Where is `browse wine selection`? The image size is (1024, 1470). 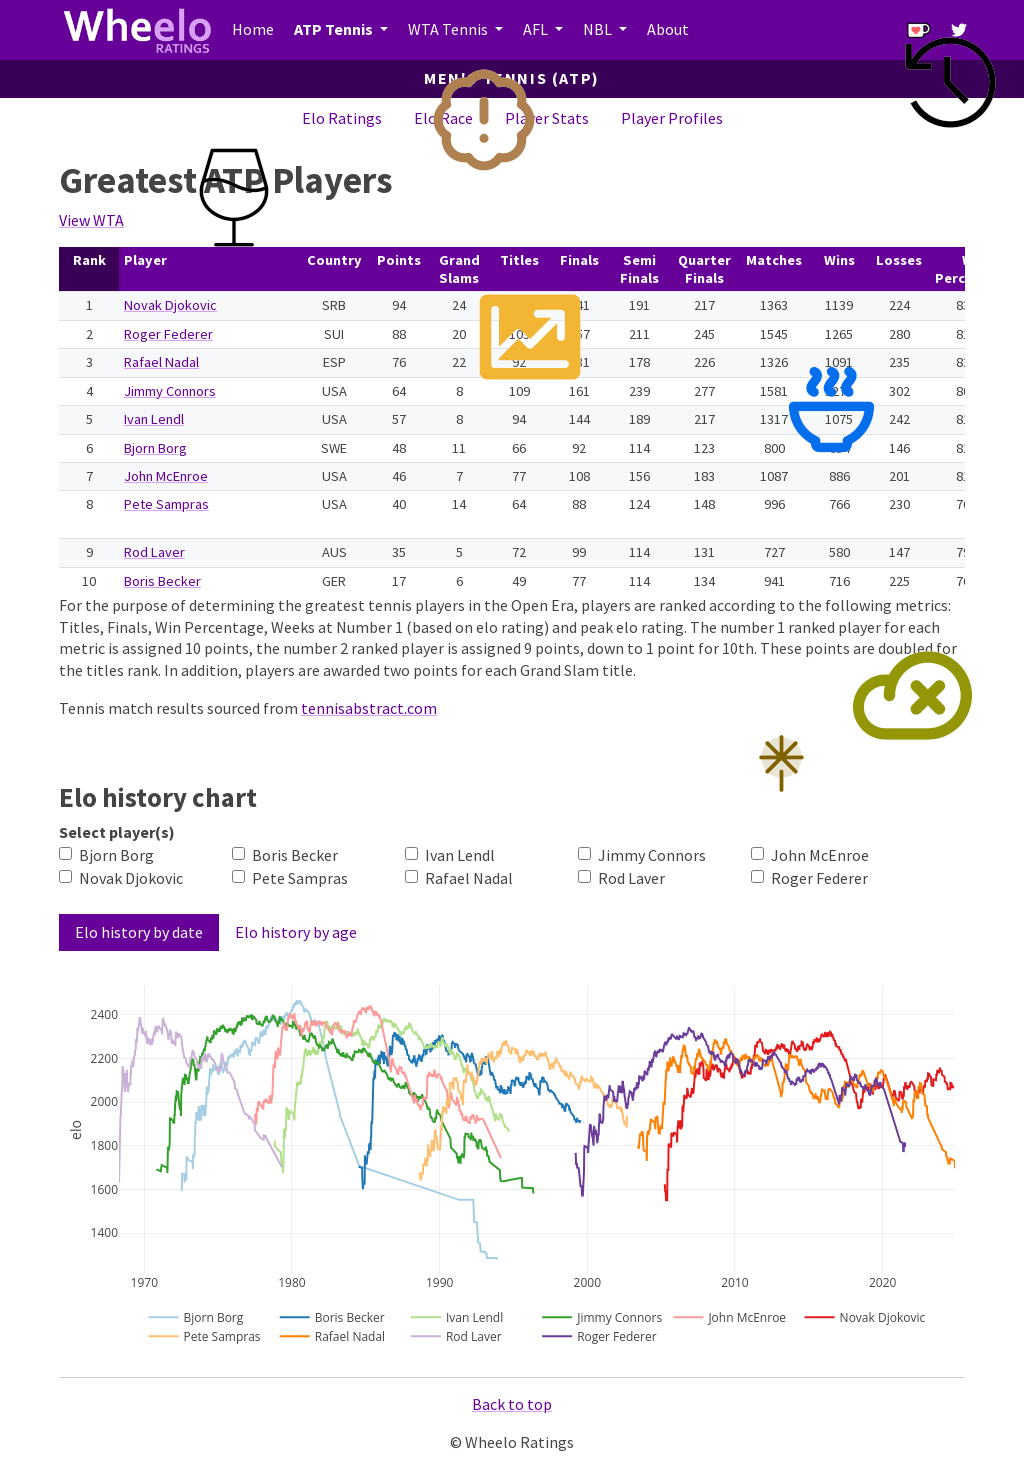 browse wine selection is located at coordinates (234, 194).